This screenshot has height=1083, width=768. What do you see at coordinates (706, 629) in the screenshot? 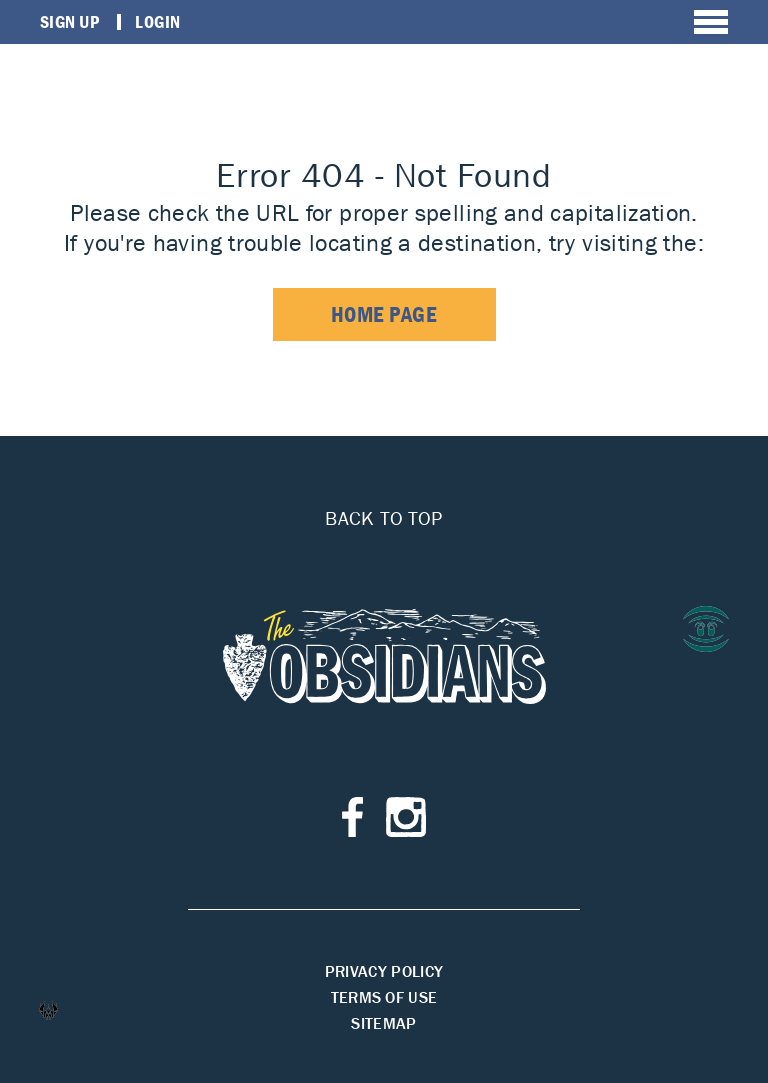
I see `a stylized character or avatar icon` at bounding box center [706, 629].